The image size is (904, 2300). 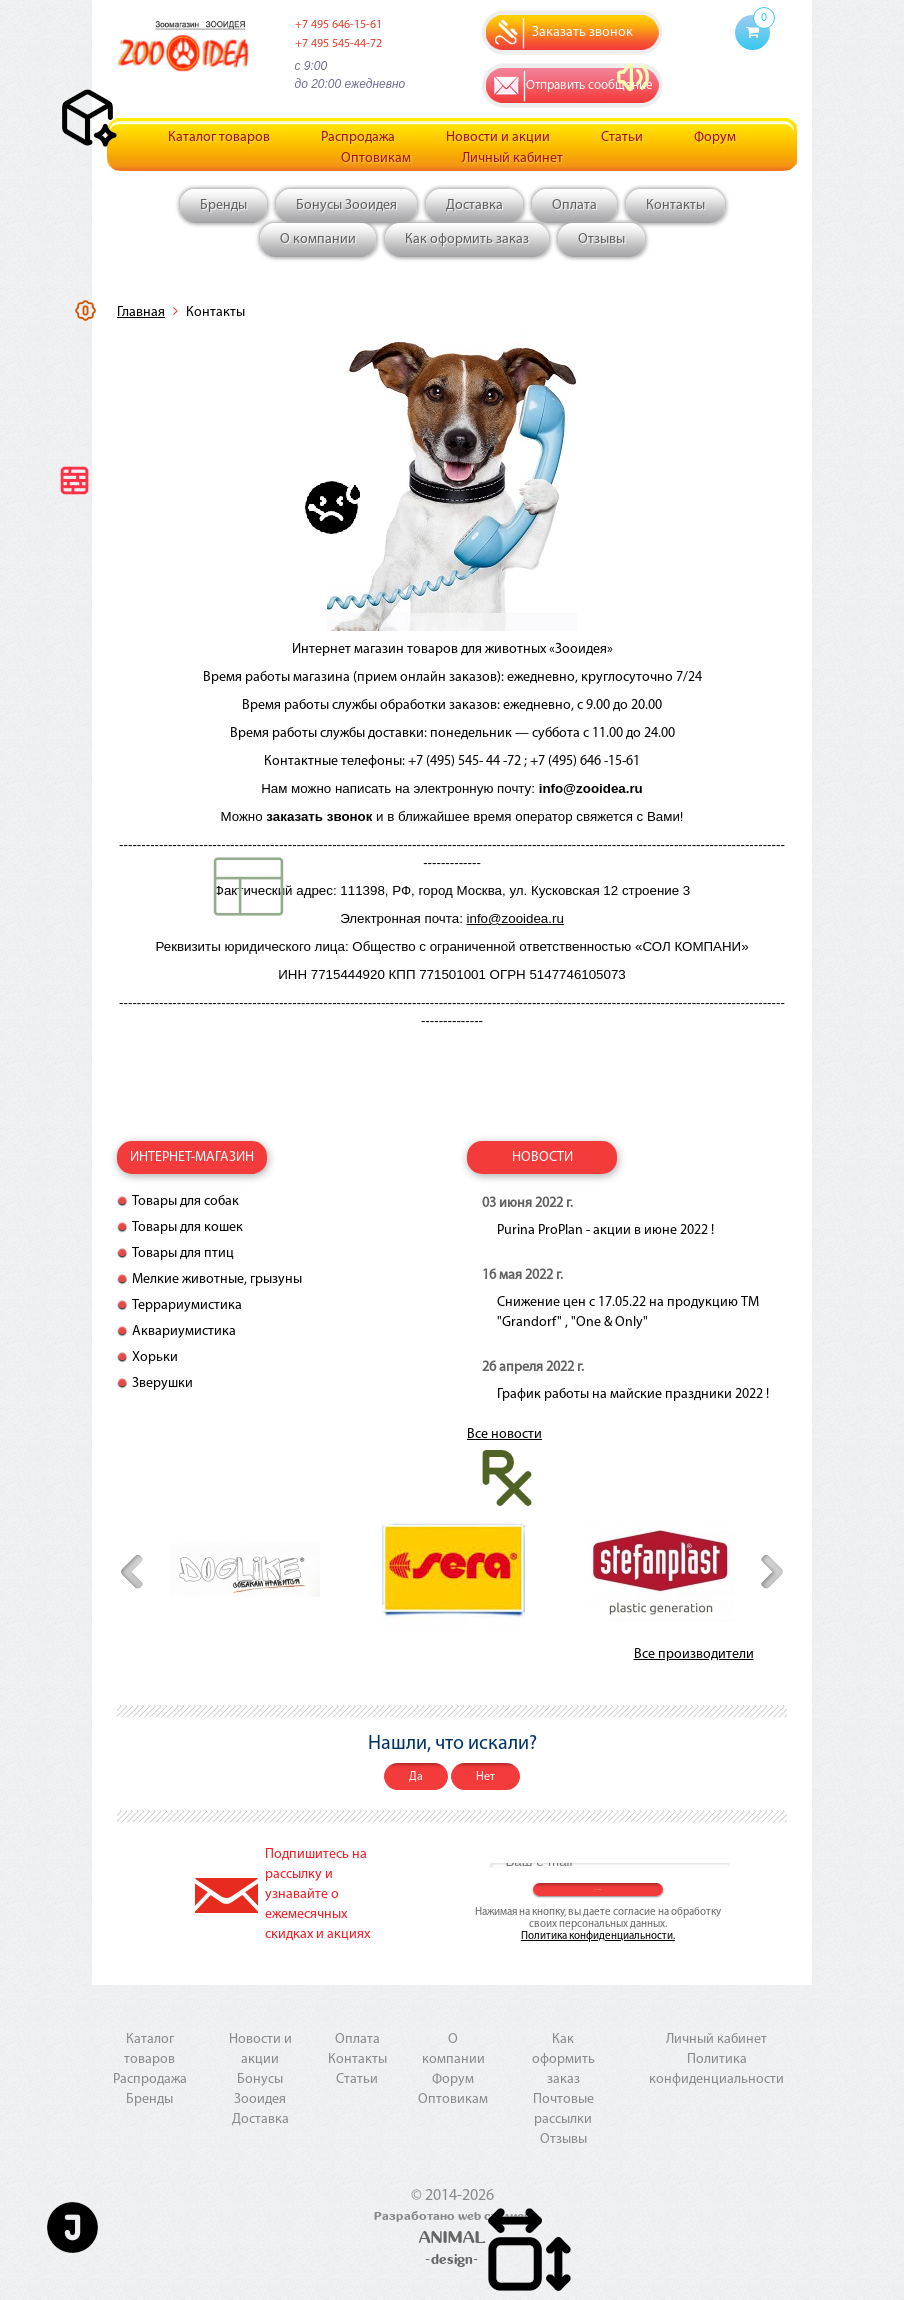 What do you see at coordinates (74, 480) in the screenshot?
I see `view wall or barrier settings` at bounding box center [74, 480].